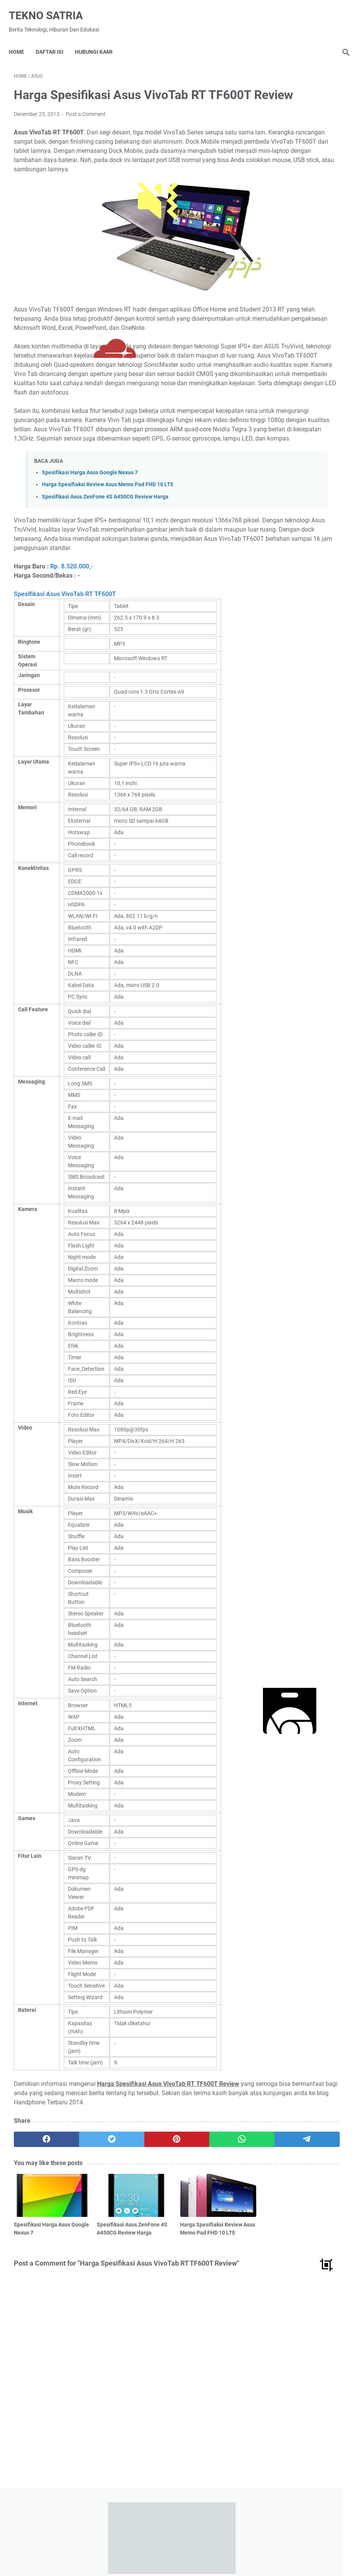 This screenshot has width=362, height=2576. What do you see at coordinates (326, 2265) in the screenshot?
I see `crop an image or photo` at bounding box center [326, 2265].